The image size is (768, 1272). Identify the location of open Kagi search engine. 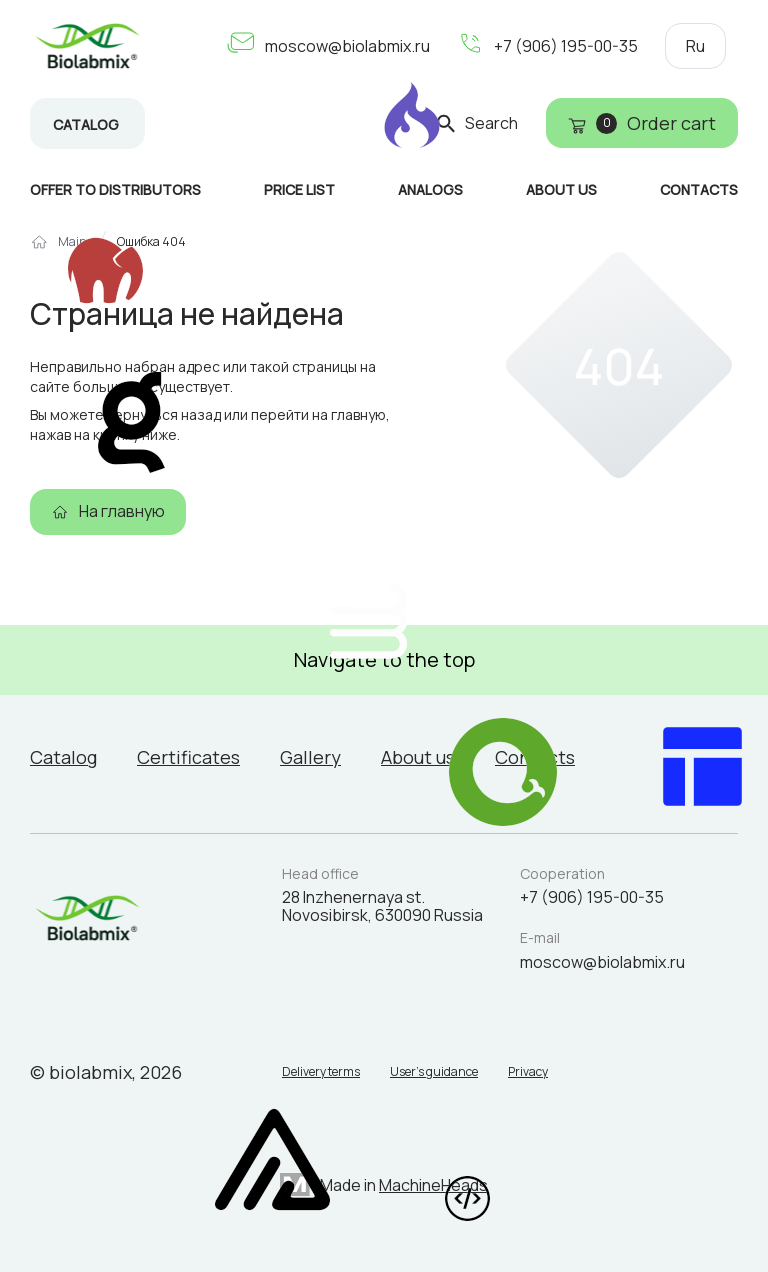
(131, 422).